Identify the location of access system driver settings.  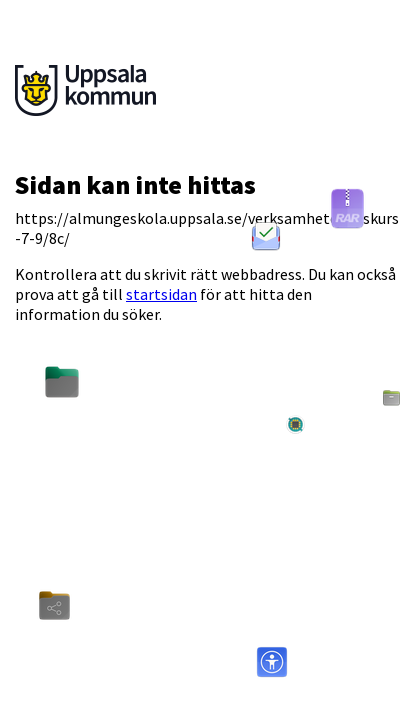
(295, 424).